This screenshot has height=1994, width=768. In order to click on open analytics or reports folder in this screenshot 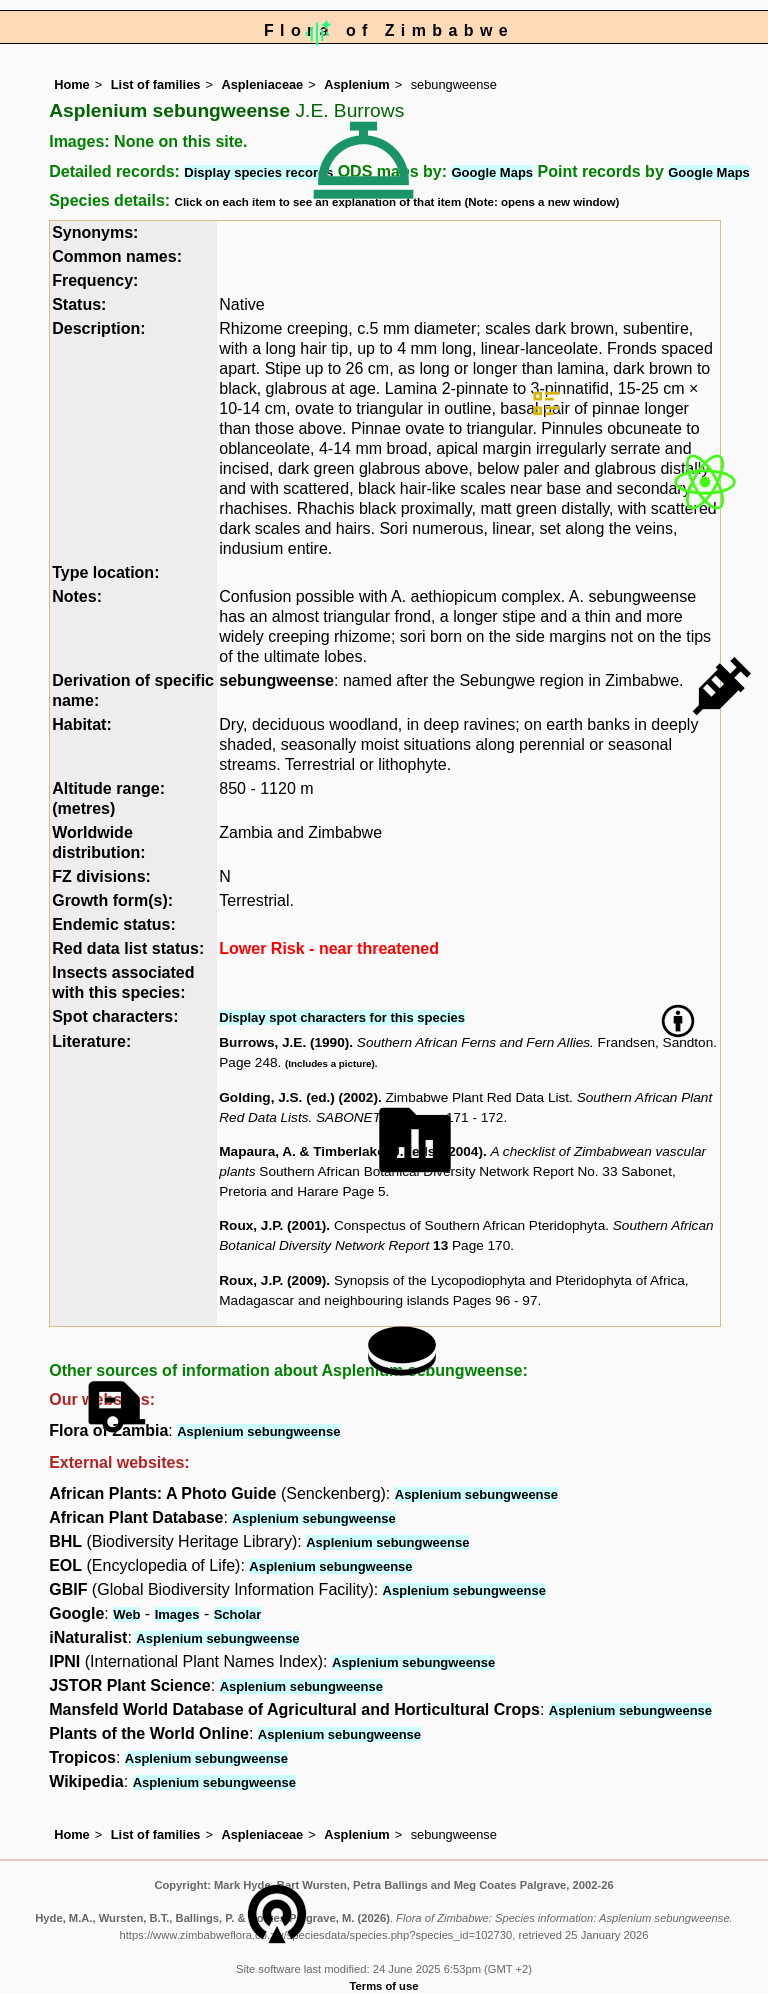, I will do `click(415, 1140)`.